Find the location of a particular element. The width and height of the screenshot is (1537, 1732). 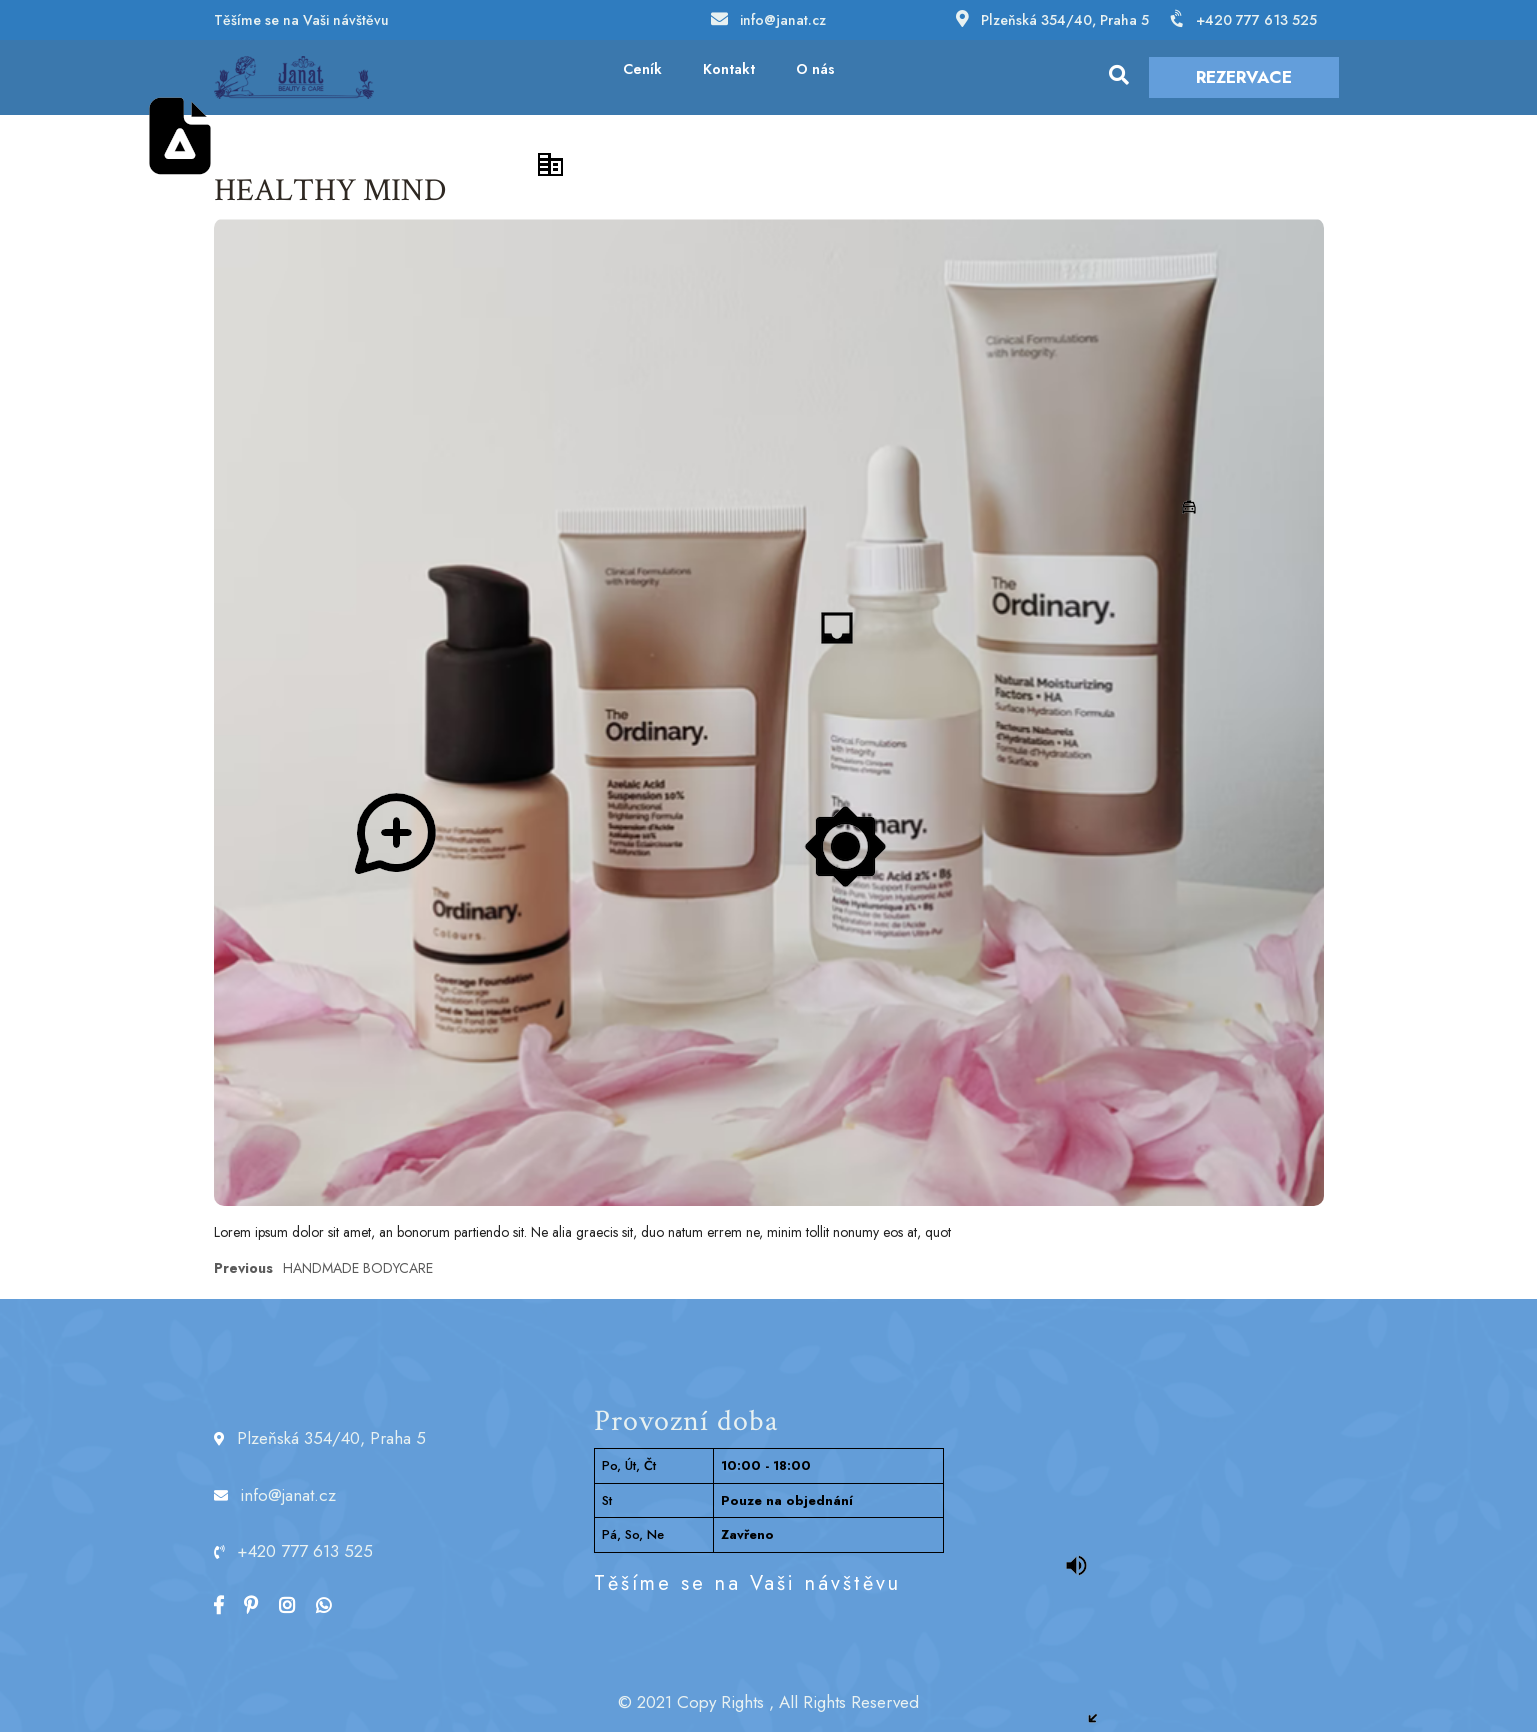

access transit entry or exit points is located at coordinates (1093, 1718).